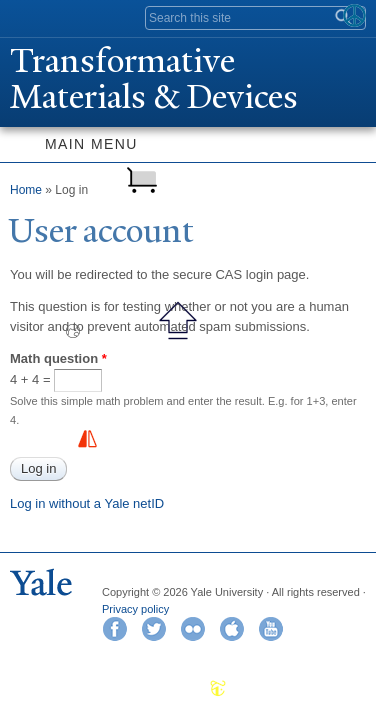 This screenshot has height=720, width=376. What do you see at coordinates (141, 178) in the screenshot?
I see `view your shopping cart` at bounding box center [141, 178].